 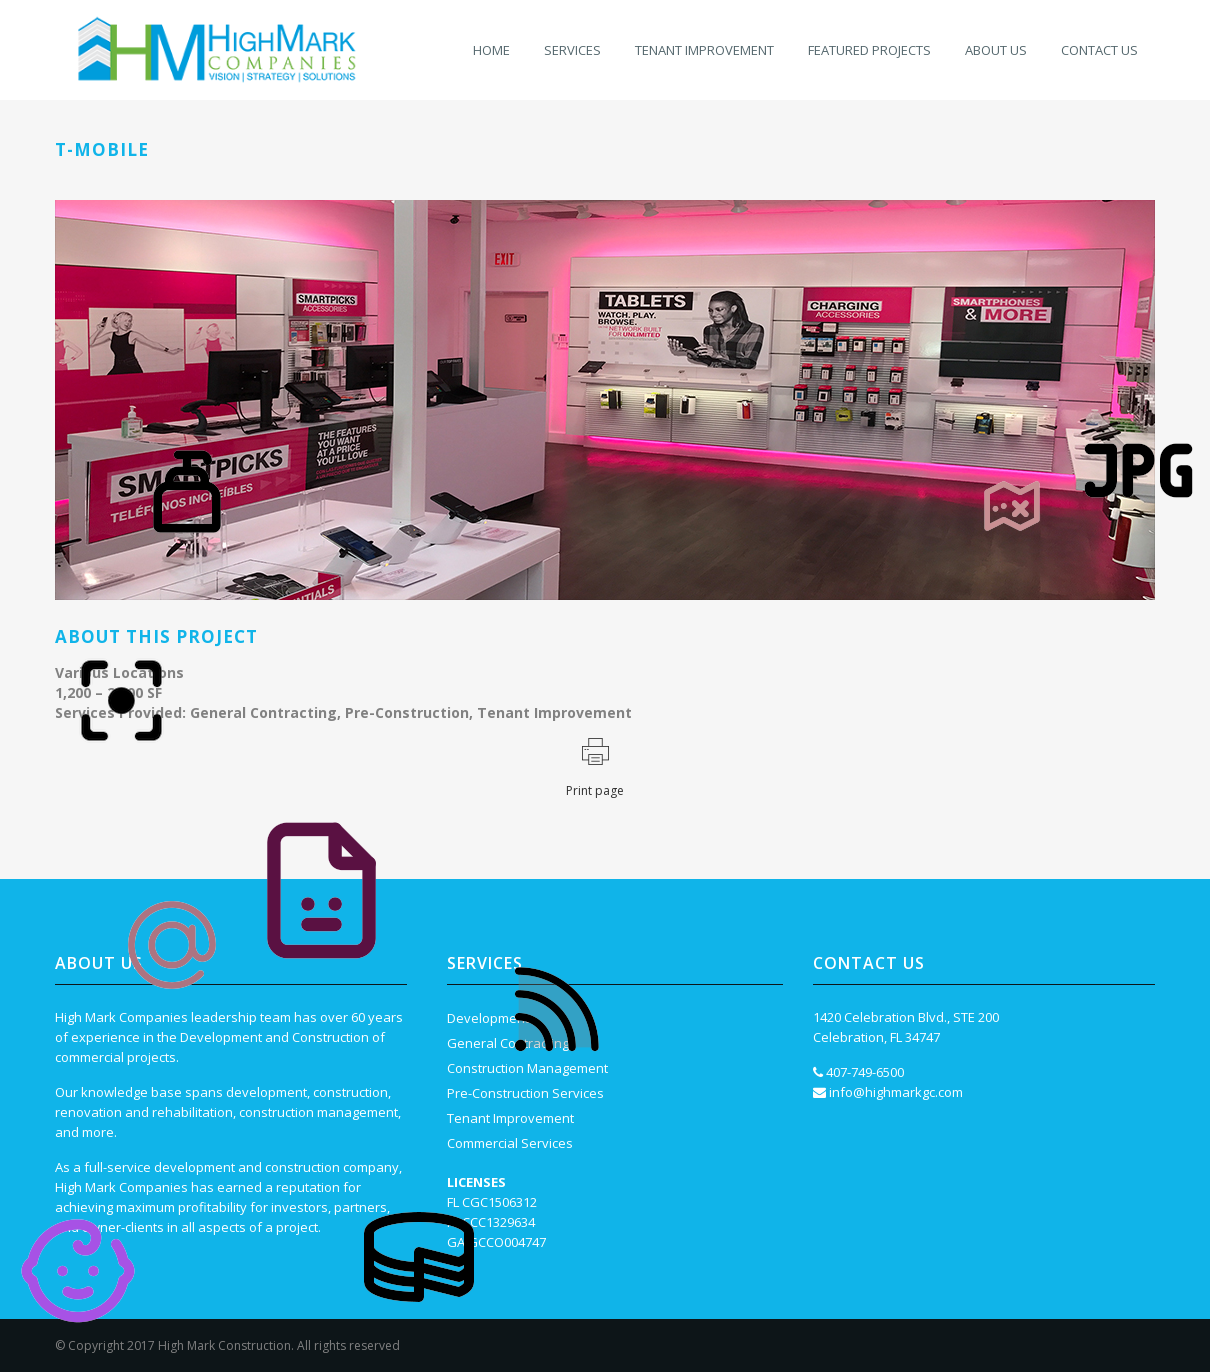 What do you see at coordinates (187, 493) in the screenshot?
I see `access hand washing or hygiene instructions` at bounding box center [187, 493].